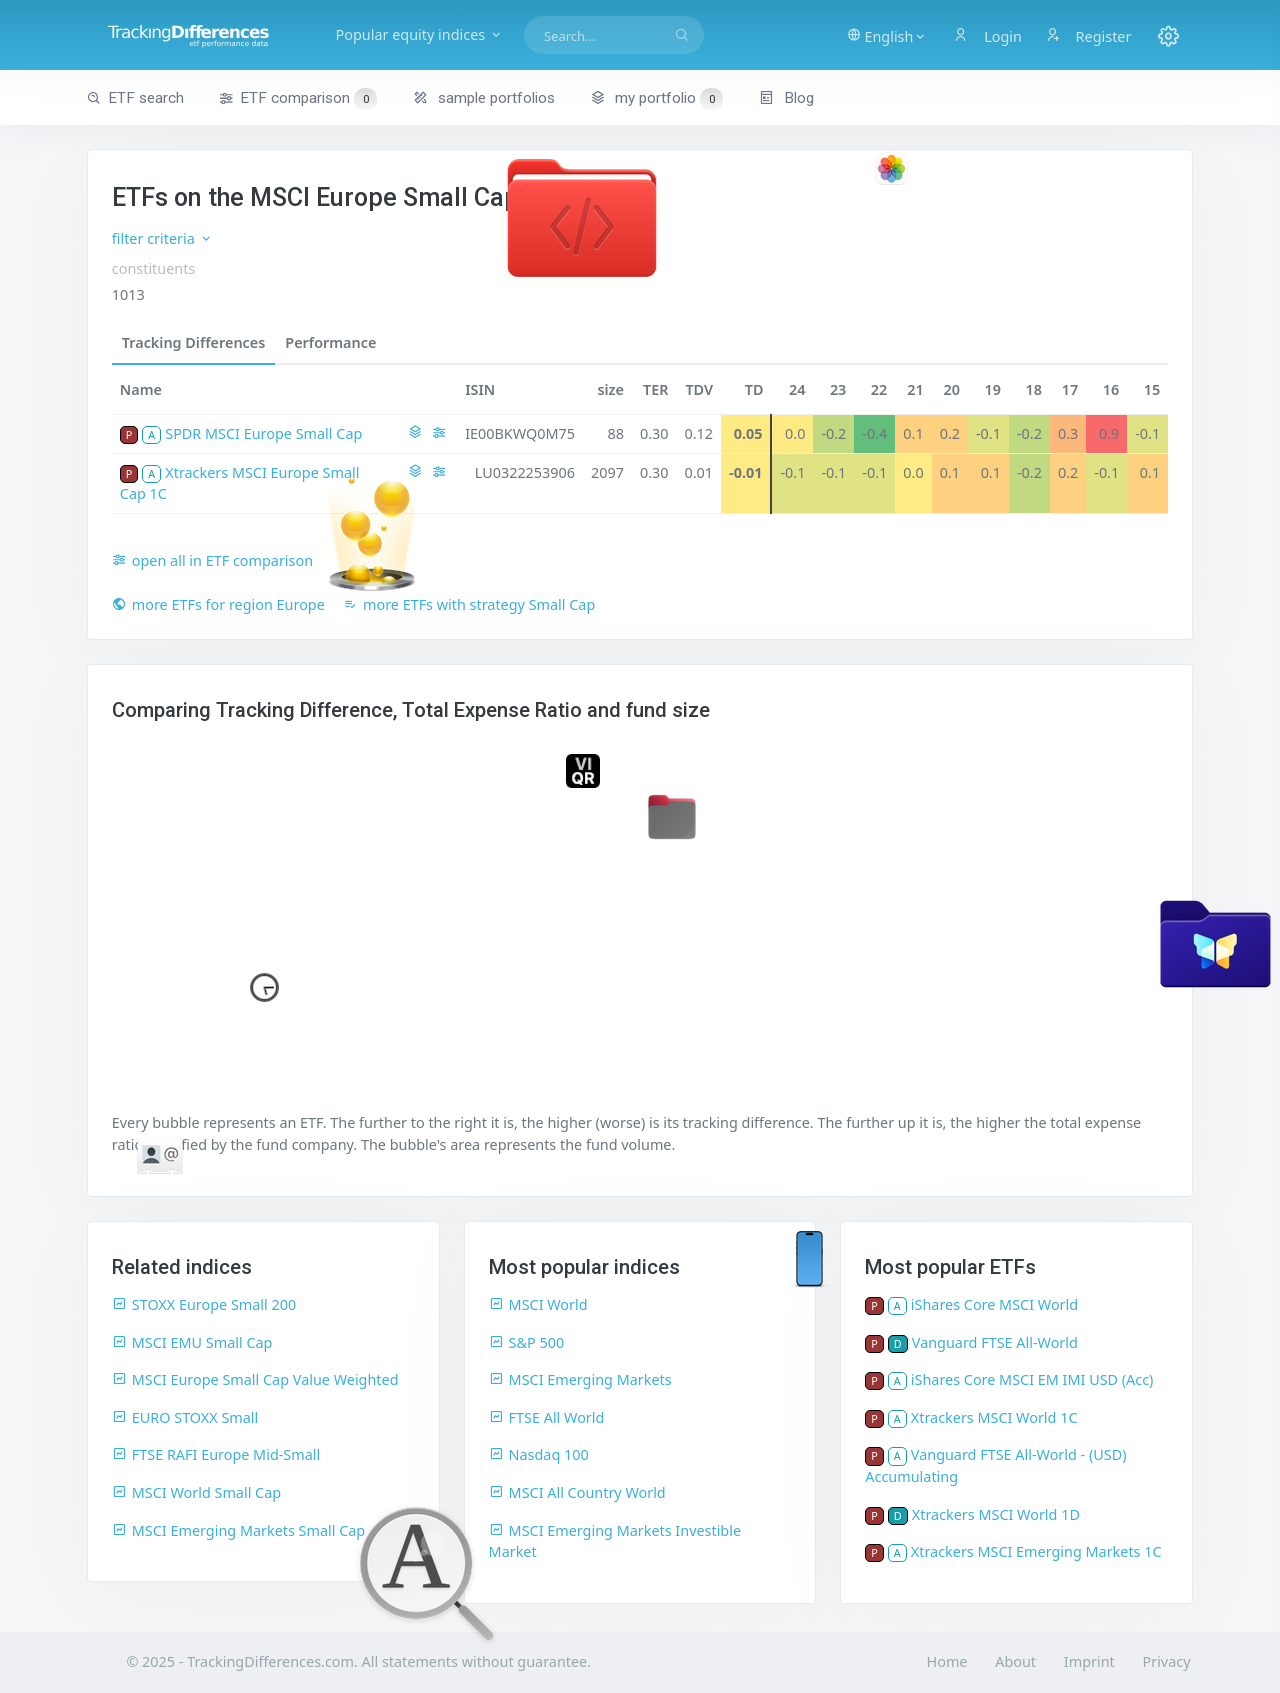 The height and width of the screenshot is (1693, 1280). I want to click on view contact card or vCard file, so click(160, 1156).